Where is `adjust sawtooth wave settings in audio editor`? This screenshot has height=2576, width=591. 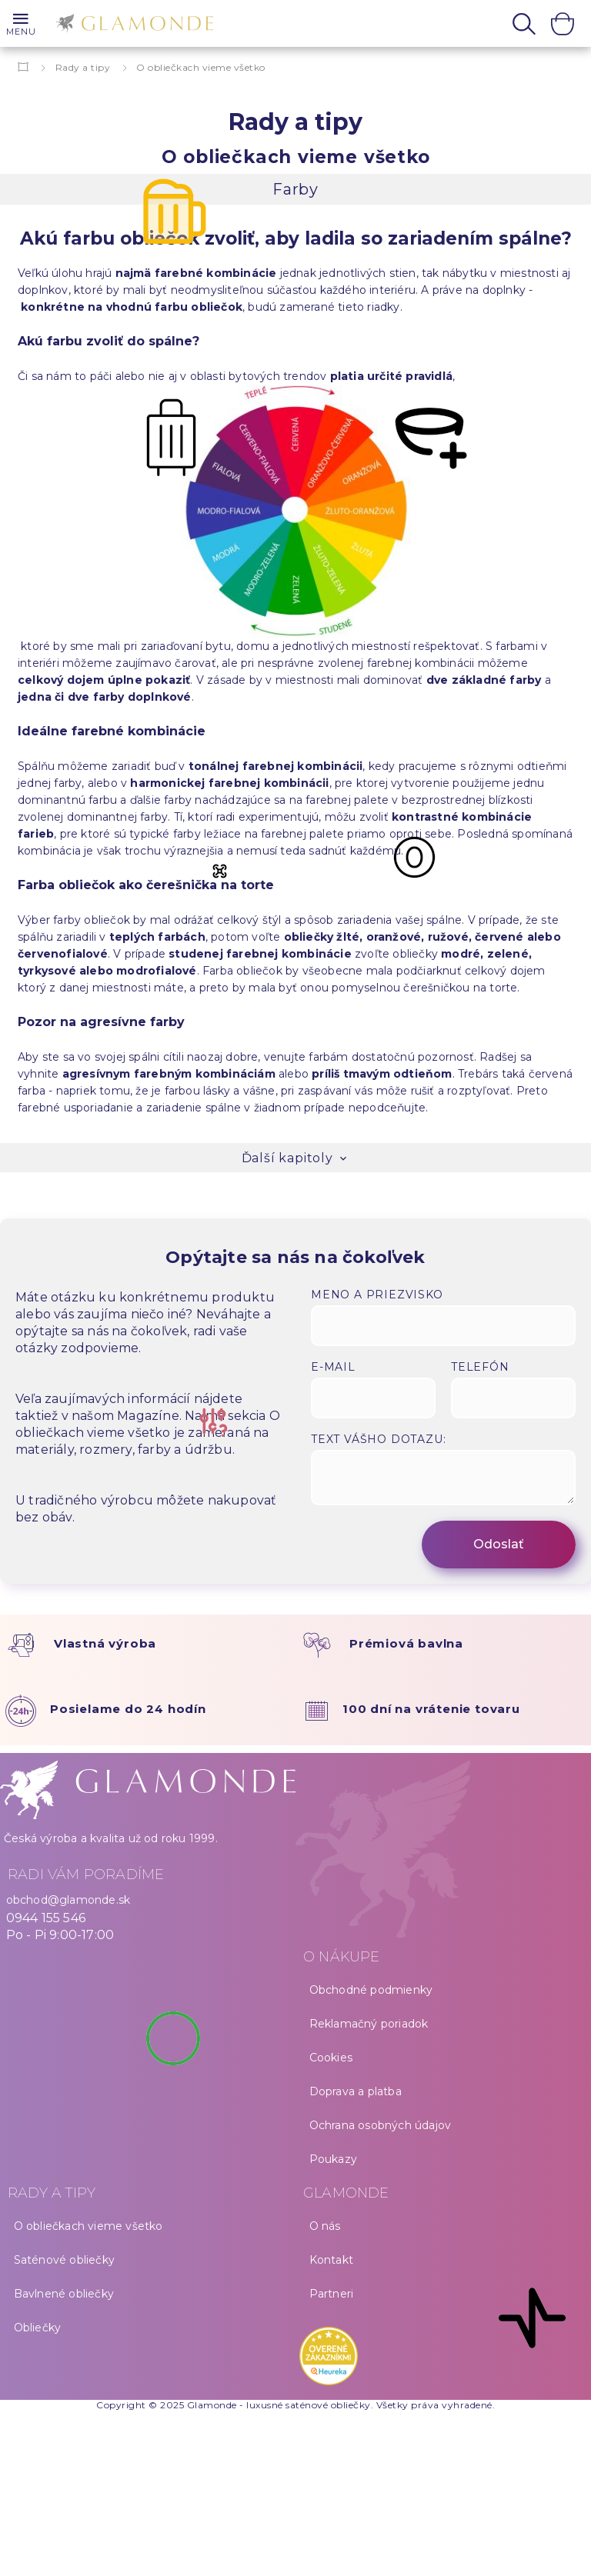 adjust sawtooth wave settings in audio editor is located at coordinates (532, 2318).